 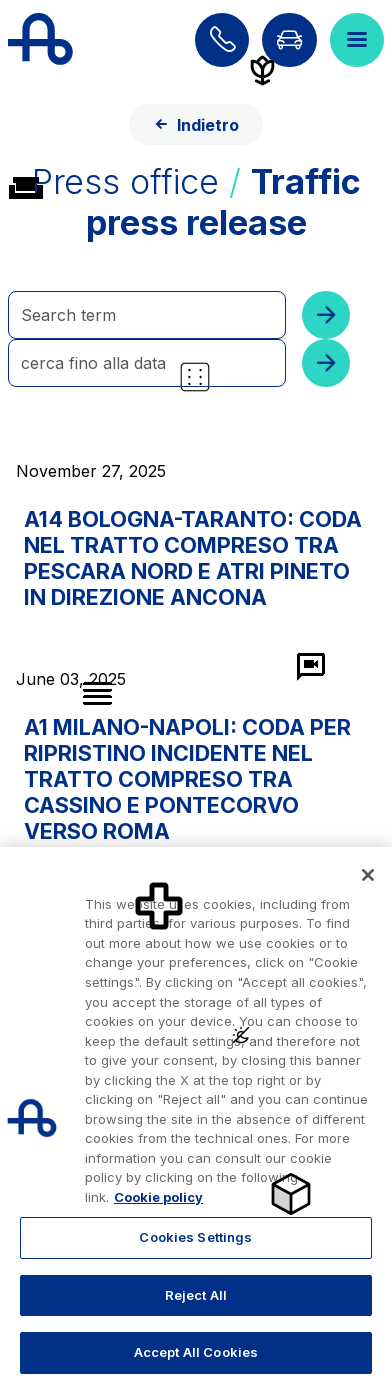 What do you see at coordinates (241, 1035) in the screenshot?
I see `toggle between light and dark mode` at bounding box center [241, 1035].